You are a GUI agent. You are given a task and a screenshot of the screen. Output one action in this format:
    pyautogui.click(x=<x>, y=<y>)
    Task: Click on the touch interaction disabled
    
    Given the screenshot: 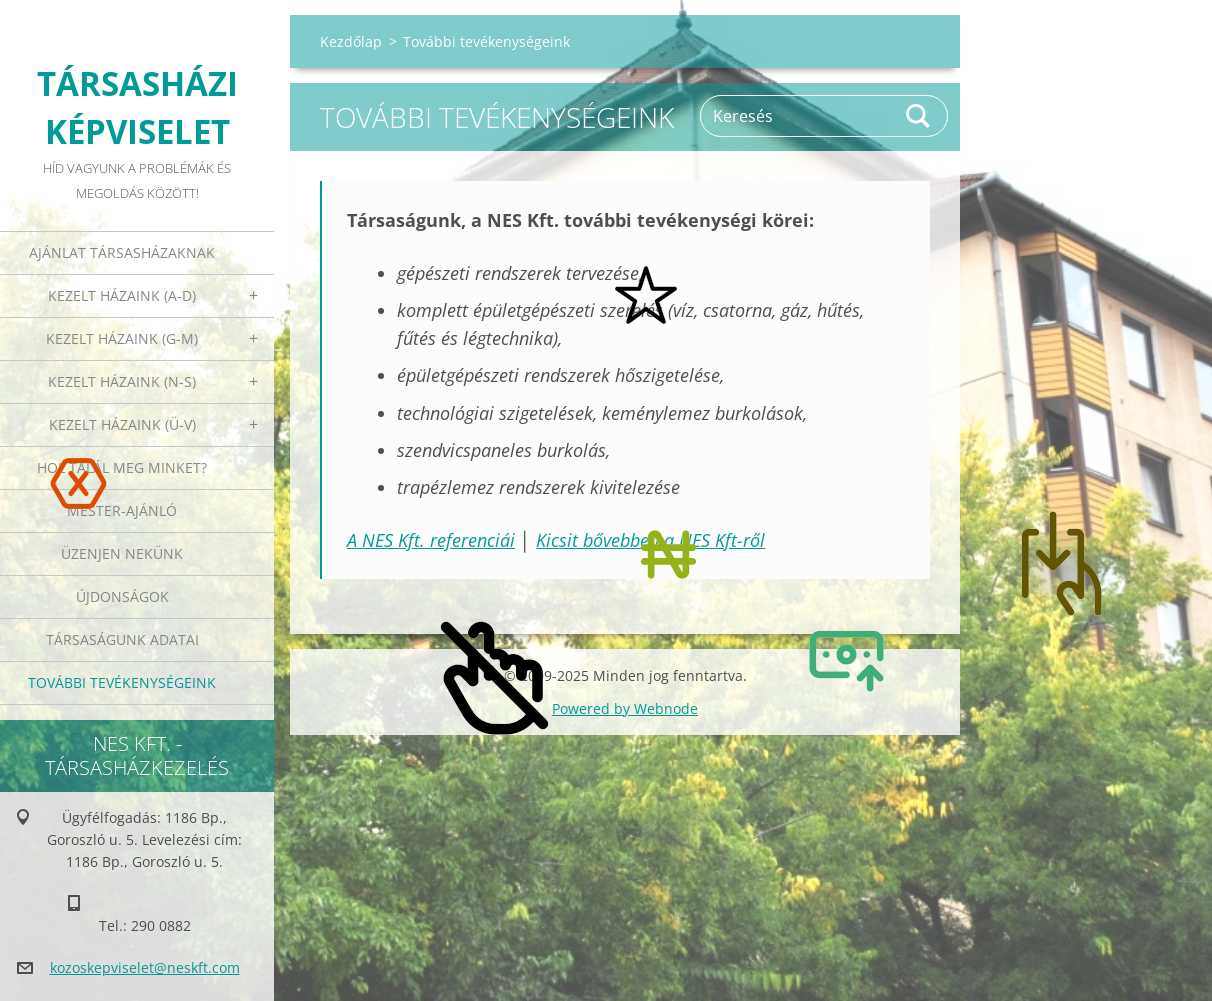 What is the action you would take?
    pyautogui.click(x=494, y=675)
    